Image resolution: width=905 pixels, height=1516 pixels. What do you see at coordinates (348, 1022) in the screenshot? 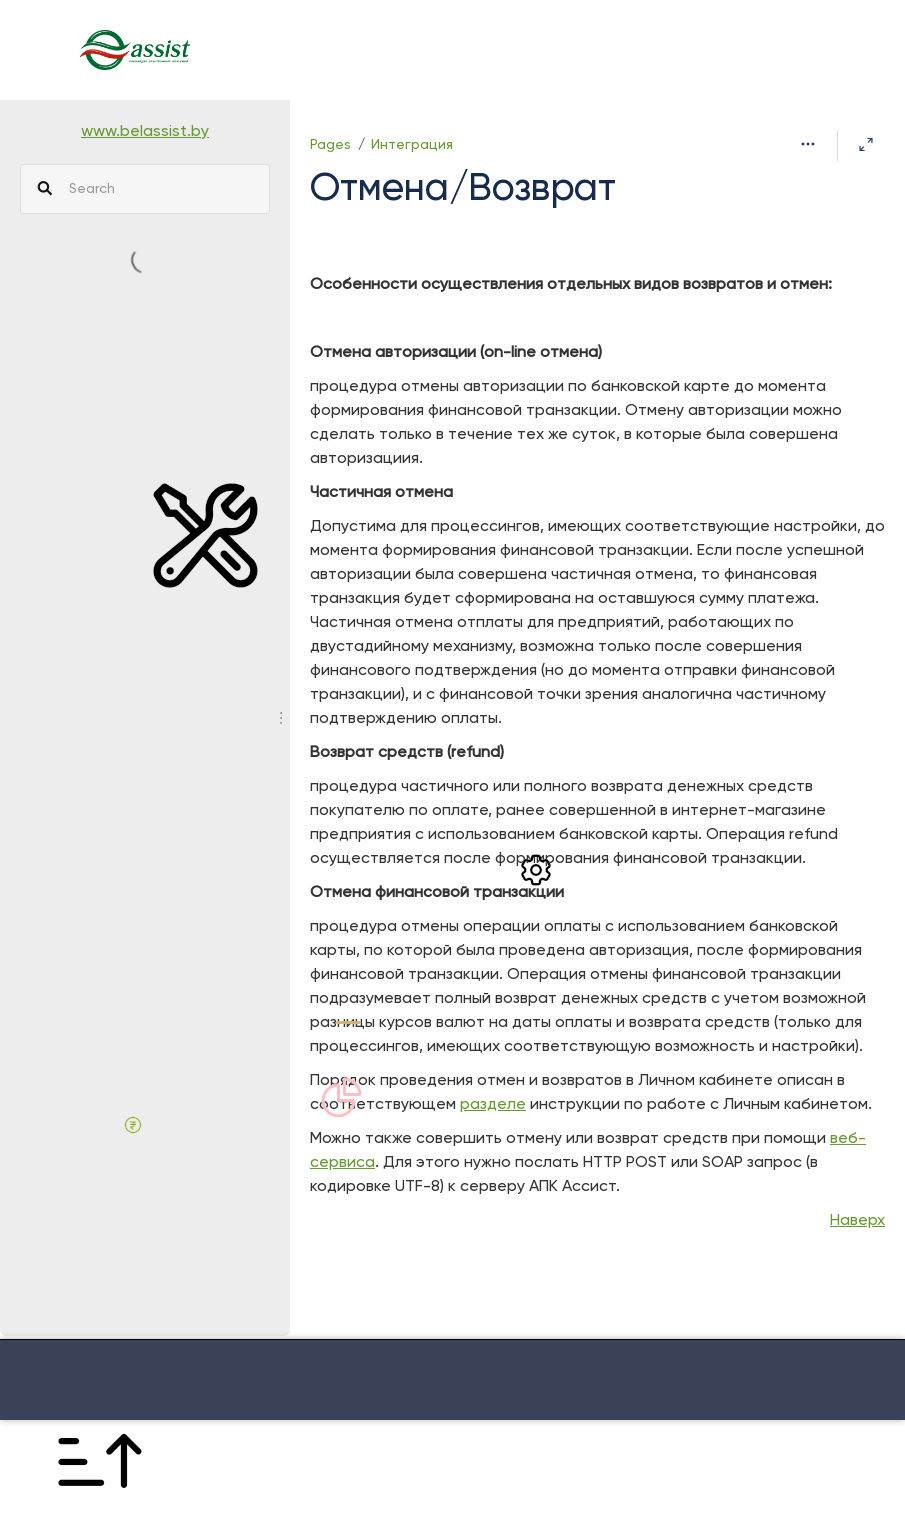
I see `decrease quantity or value` at bounding box center [348, 1022].